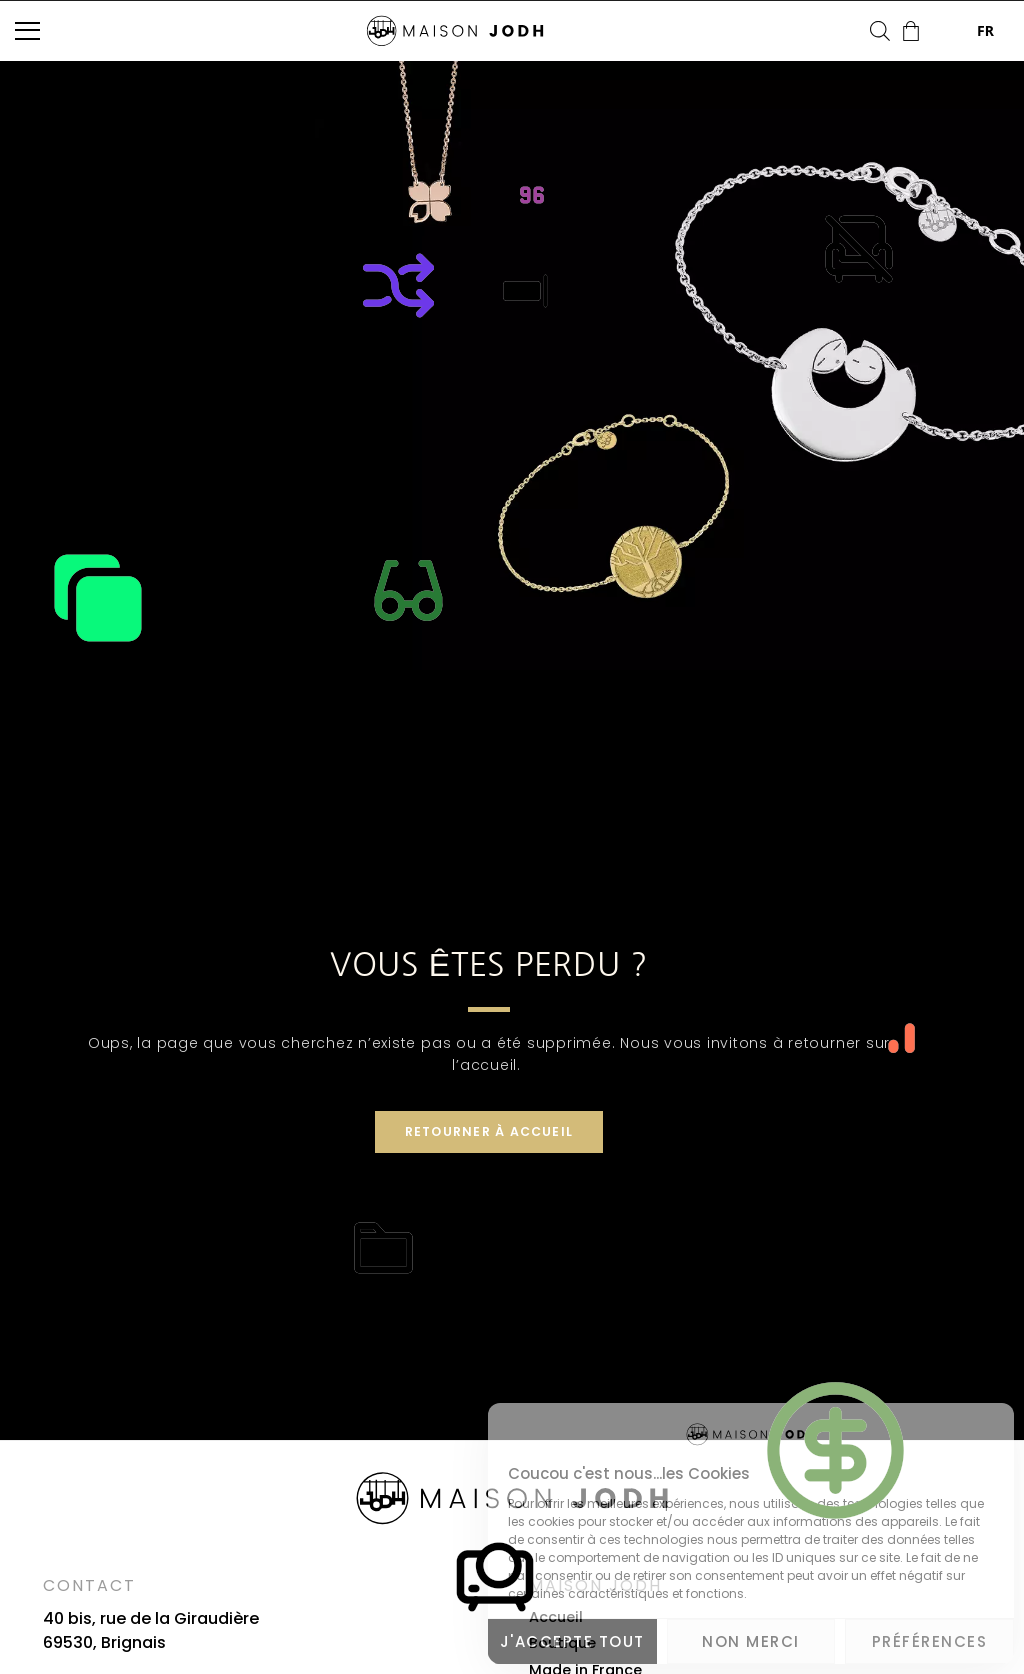  Describe the element at coordinates (98, 598) in the screenshot. I see `copy to clipboard` at that location.